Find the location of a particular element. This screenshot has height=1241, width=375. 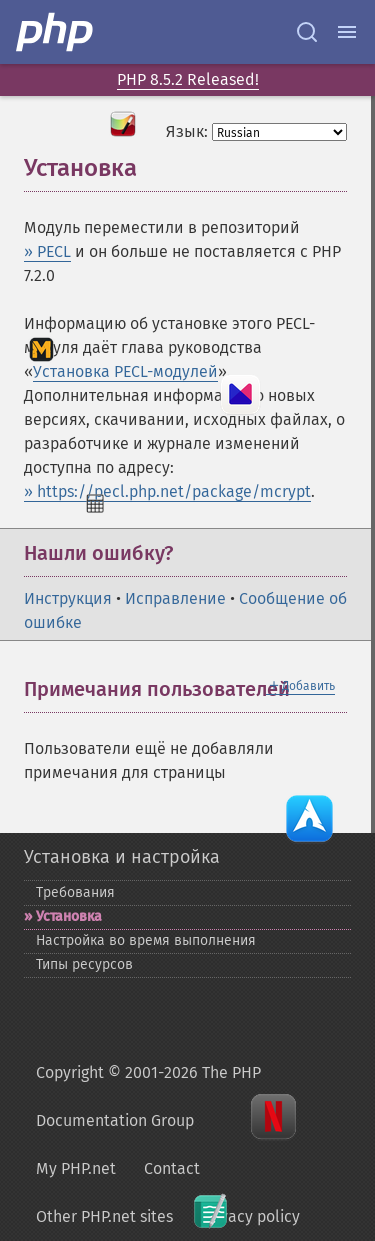

open winetricks application is located at coordinates (123, 124).